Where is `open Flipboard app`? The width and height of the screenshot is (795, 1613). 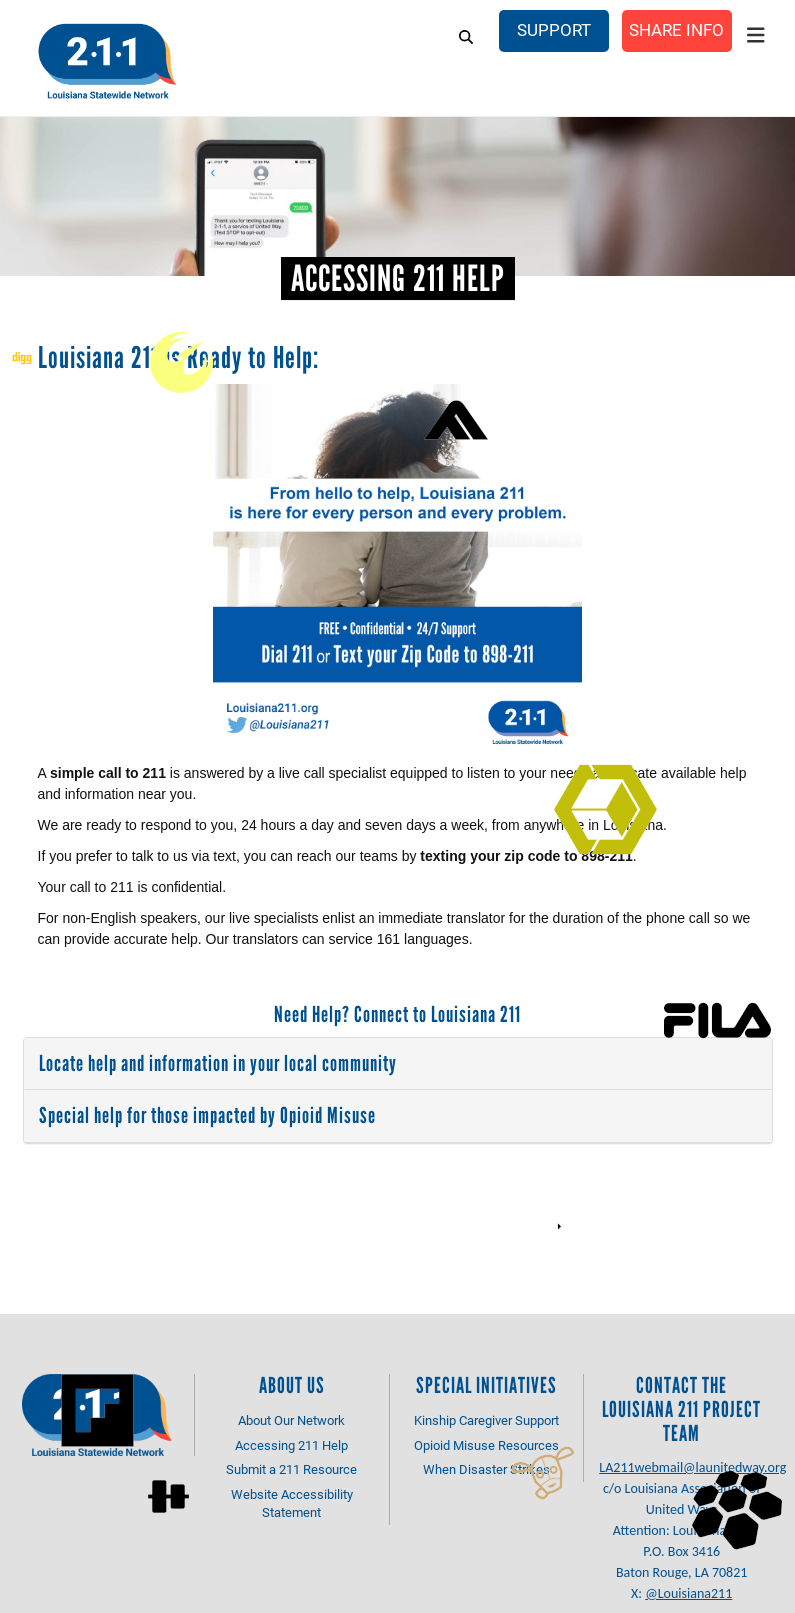
open Flipboard app is located at coordinates (97, 1410).